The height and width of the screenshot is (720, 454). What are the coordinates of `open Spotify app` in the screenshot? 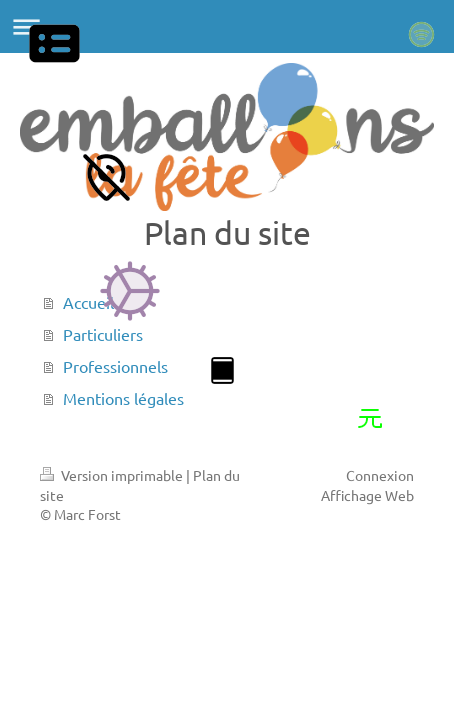 It's located at (421, 34).